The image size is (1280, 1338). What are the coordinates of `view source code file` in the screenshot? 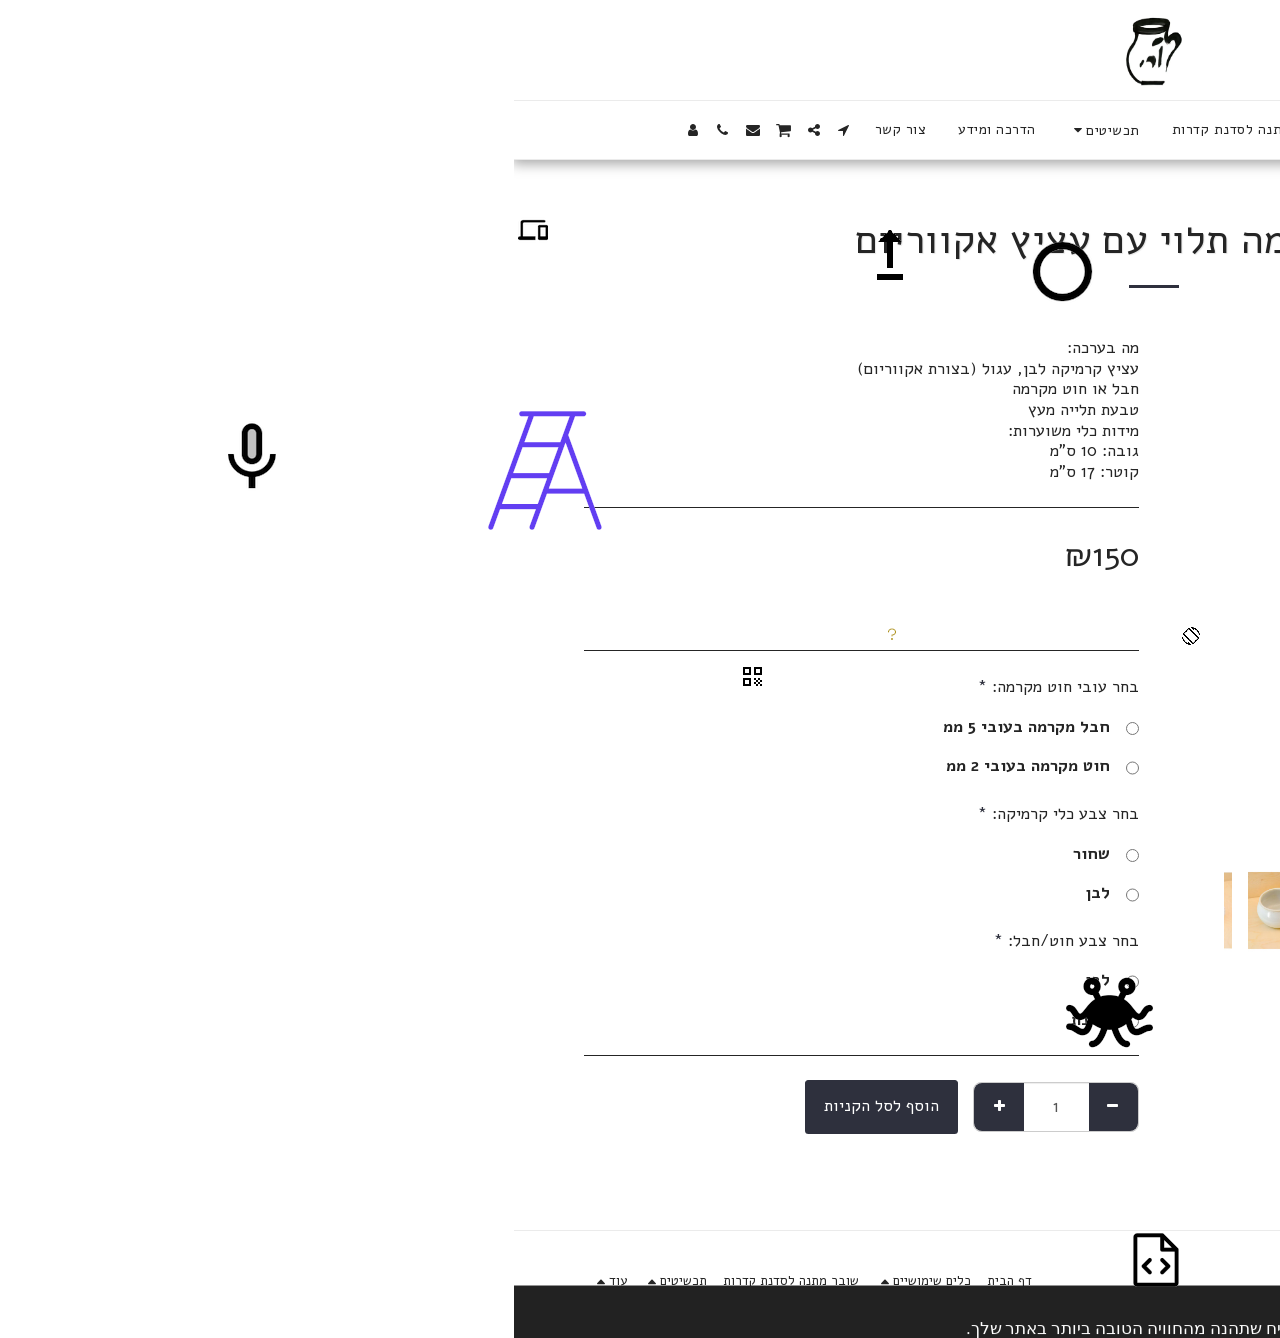 It's located at (1156, 1260).